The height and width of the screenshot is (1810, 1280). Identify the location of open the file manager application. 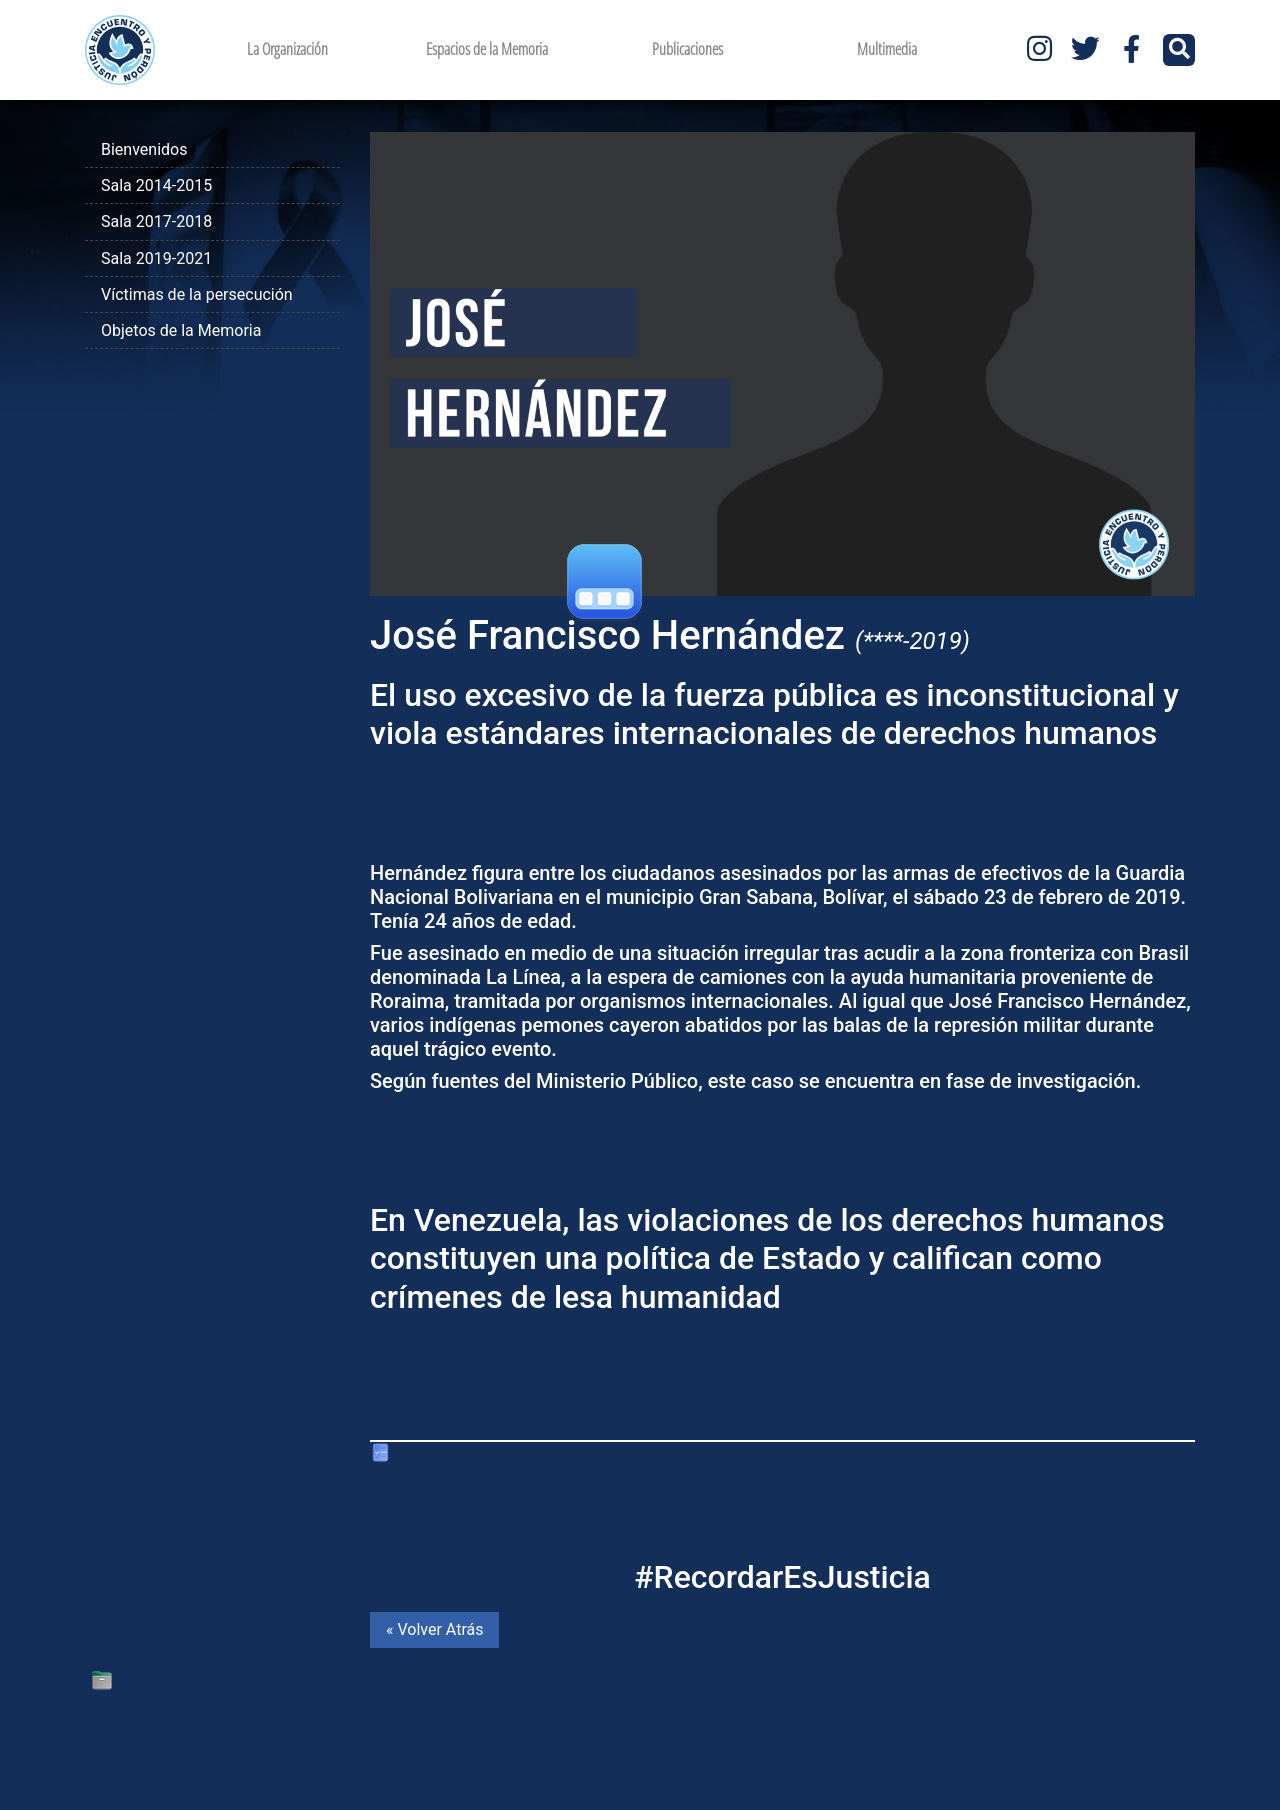
(102, 1680).